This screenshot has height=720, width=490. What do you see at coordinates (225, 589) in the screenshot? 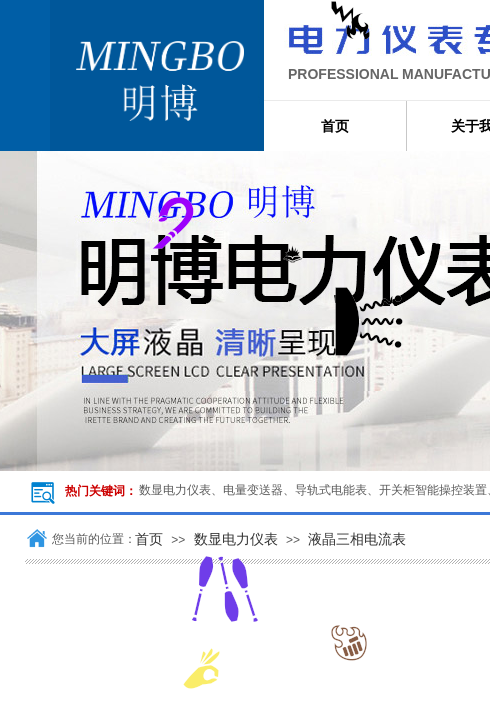
I see `access circus or performance-themed games` at bounding box center [225, 589].